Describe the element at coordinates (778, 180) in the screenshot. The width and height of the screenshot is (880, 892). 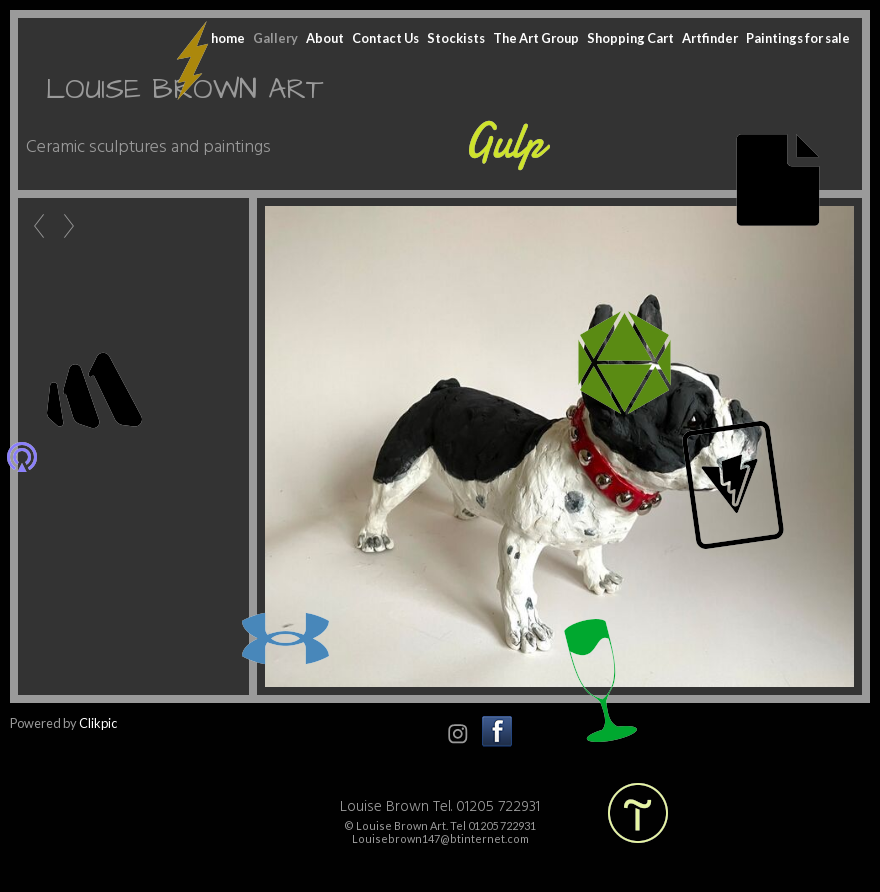
I see `view or open a document` at that location.